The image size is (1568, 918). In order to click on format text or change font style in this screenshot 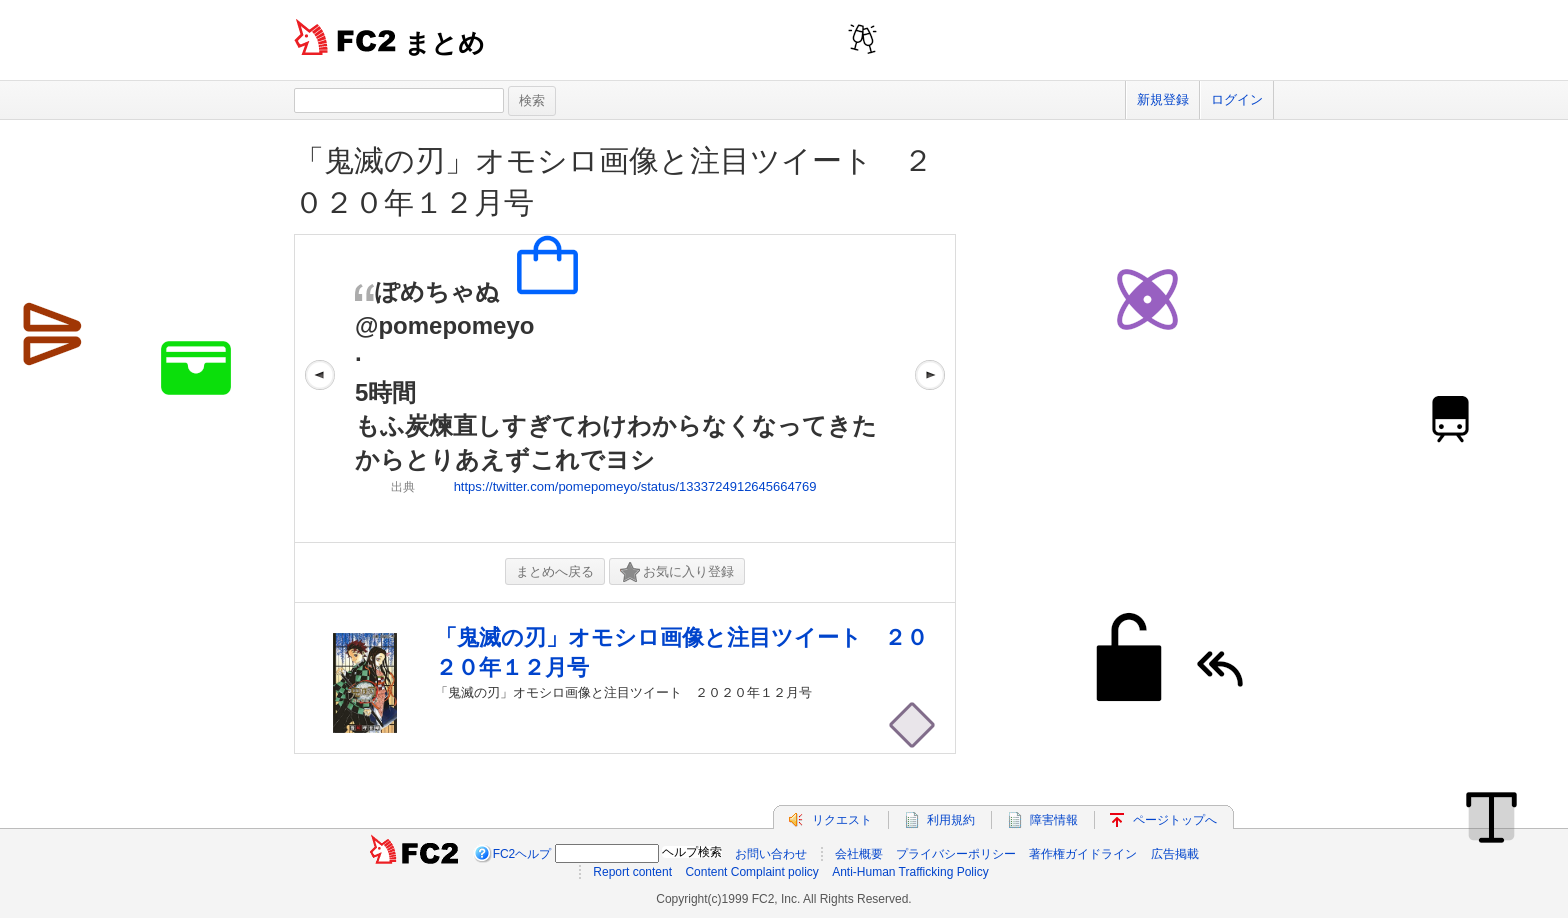, I will do `click(1491, 817)`.